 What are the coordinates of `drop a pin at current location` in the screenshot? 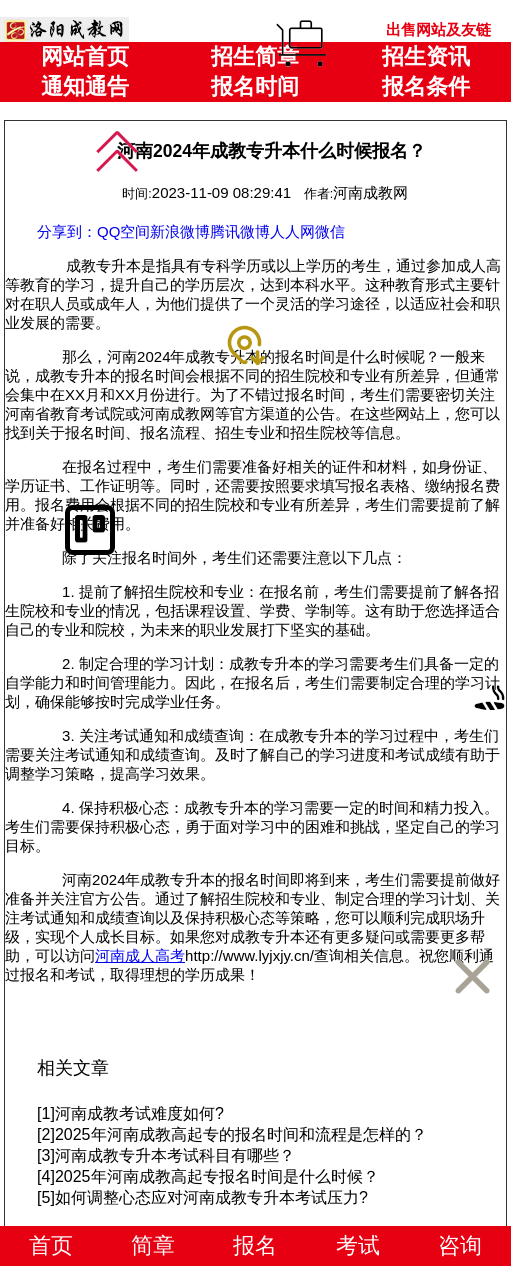 It's located at (244, 344).